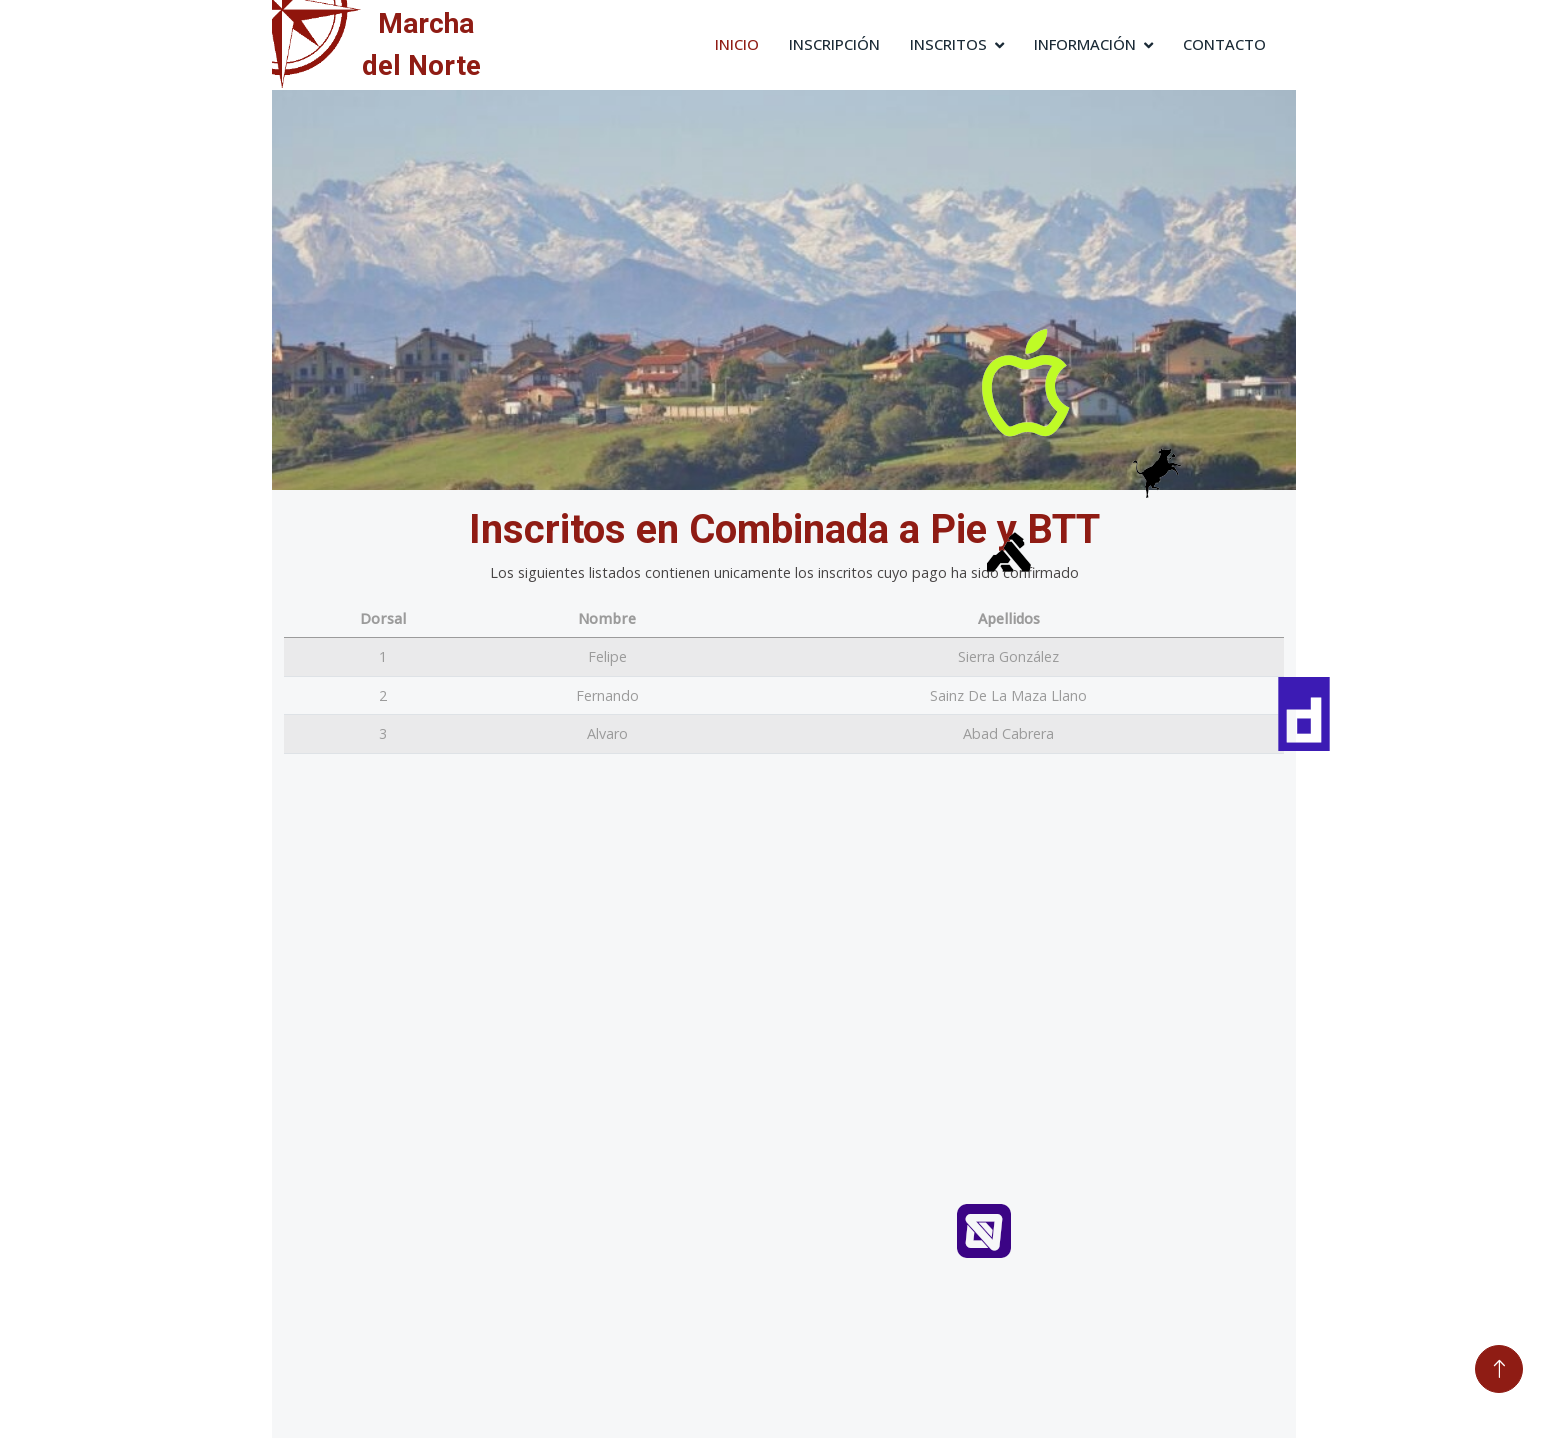 This screenshot has width=1568, height=1438. What do you see at coordinates (1009, 552) in the screenshot?
I see `Kong API gateway logo` at bounding box center [1009, 552].